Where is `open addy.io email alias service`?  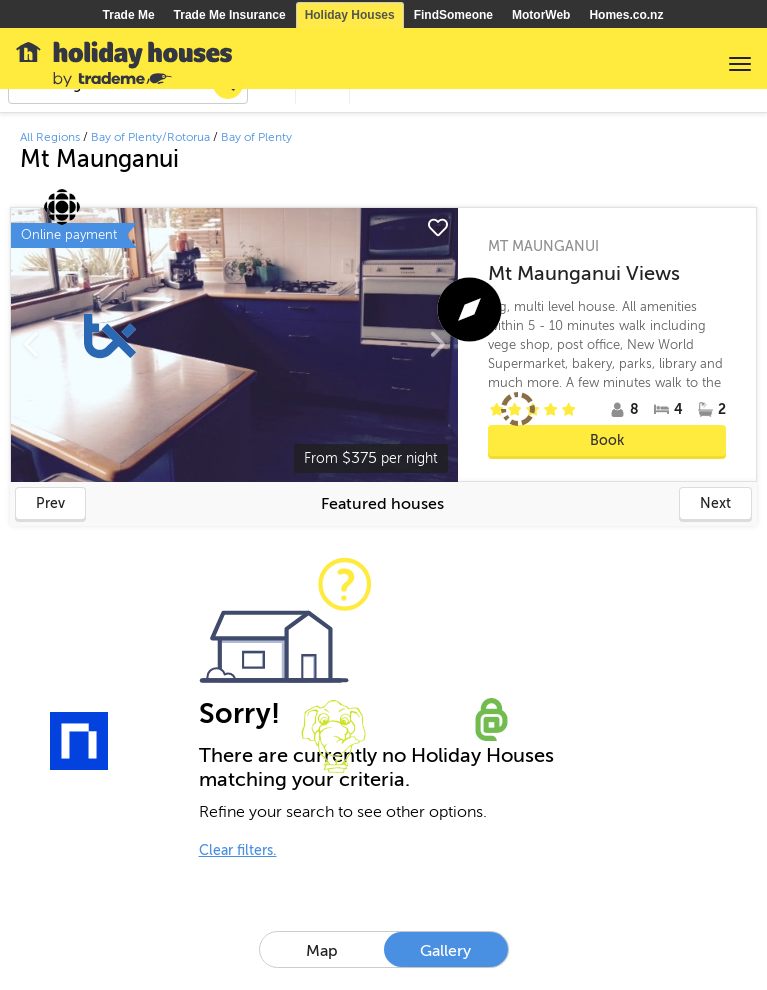
open addy.io email alias service is located at coordinates (491, 719).